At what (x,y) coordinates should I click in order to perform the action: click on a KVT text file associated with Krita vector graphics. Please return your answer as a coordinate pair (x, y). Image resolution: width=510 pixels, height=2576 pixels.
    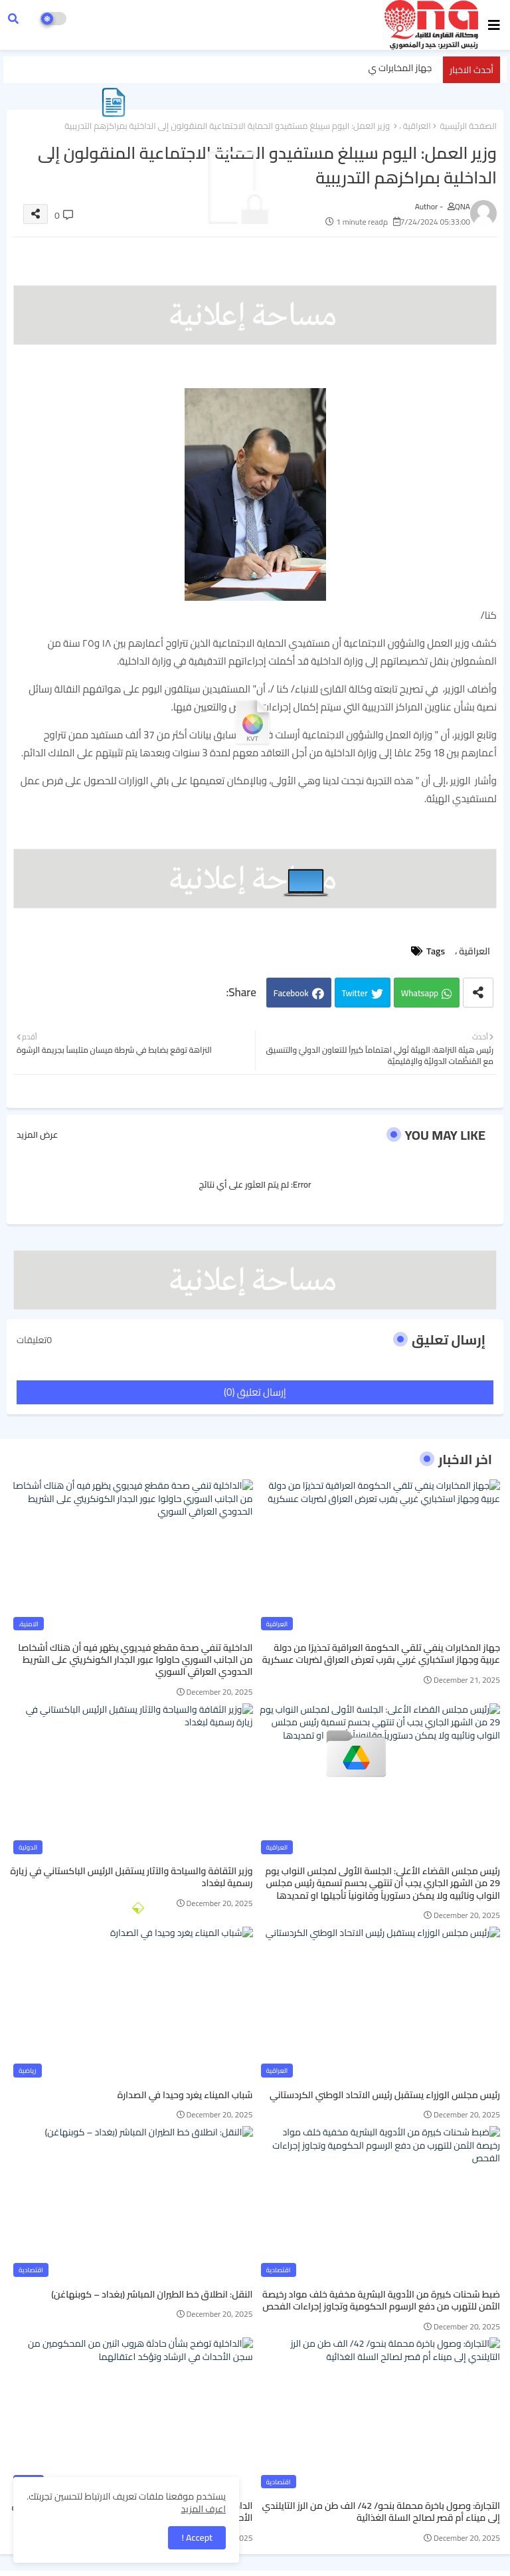
    Looking at the image, I should click on (252, 722).